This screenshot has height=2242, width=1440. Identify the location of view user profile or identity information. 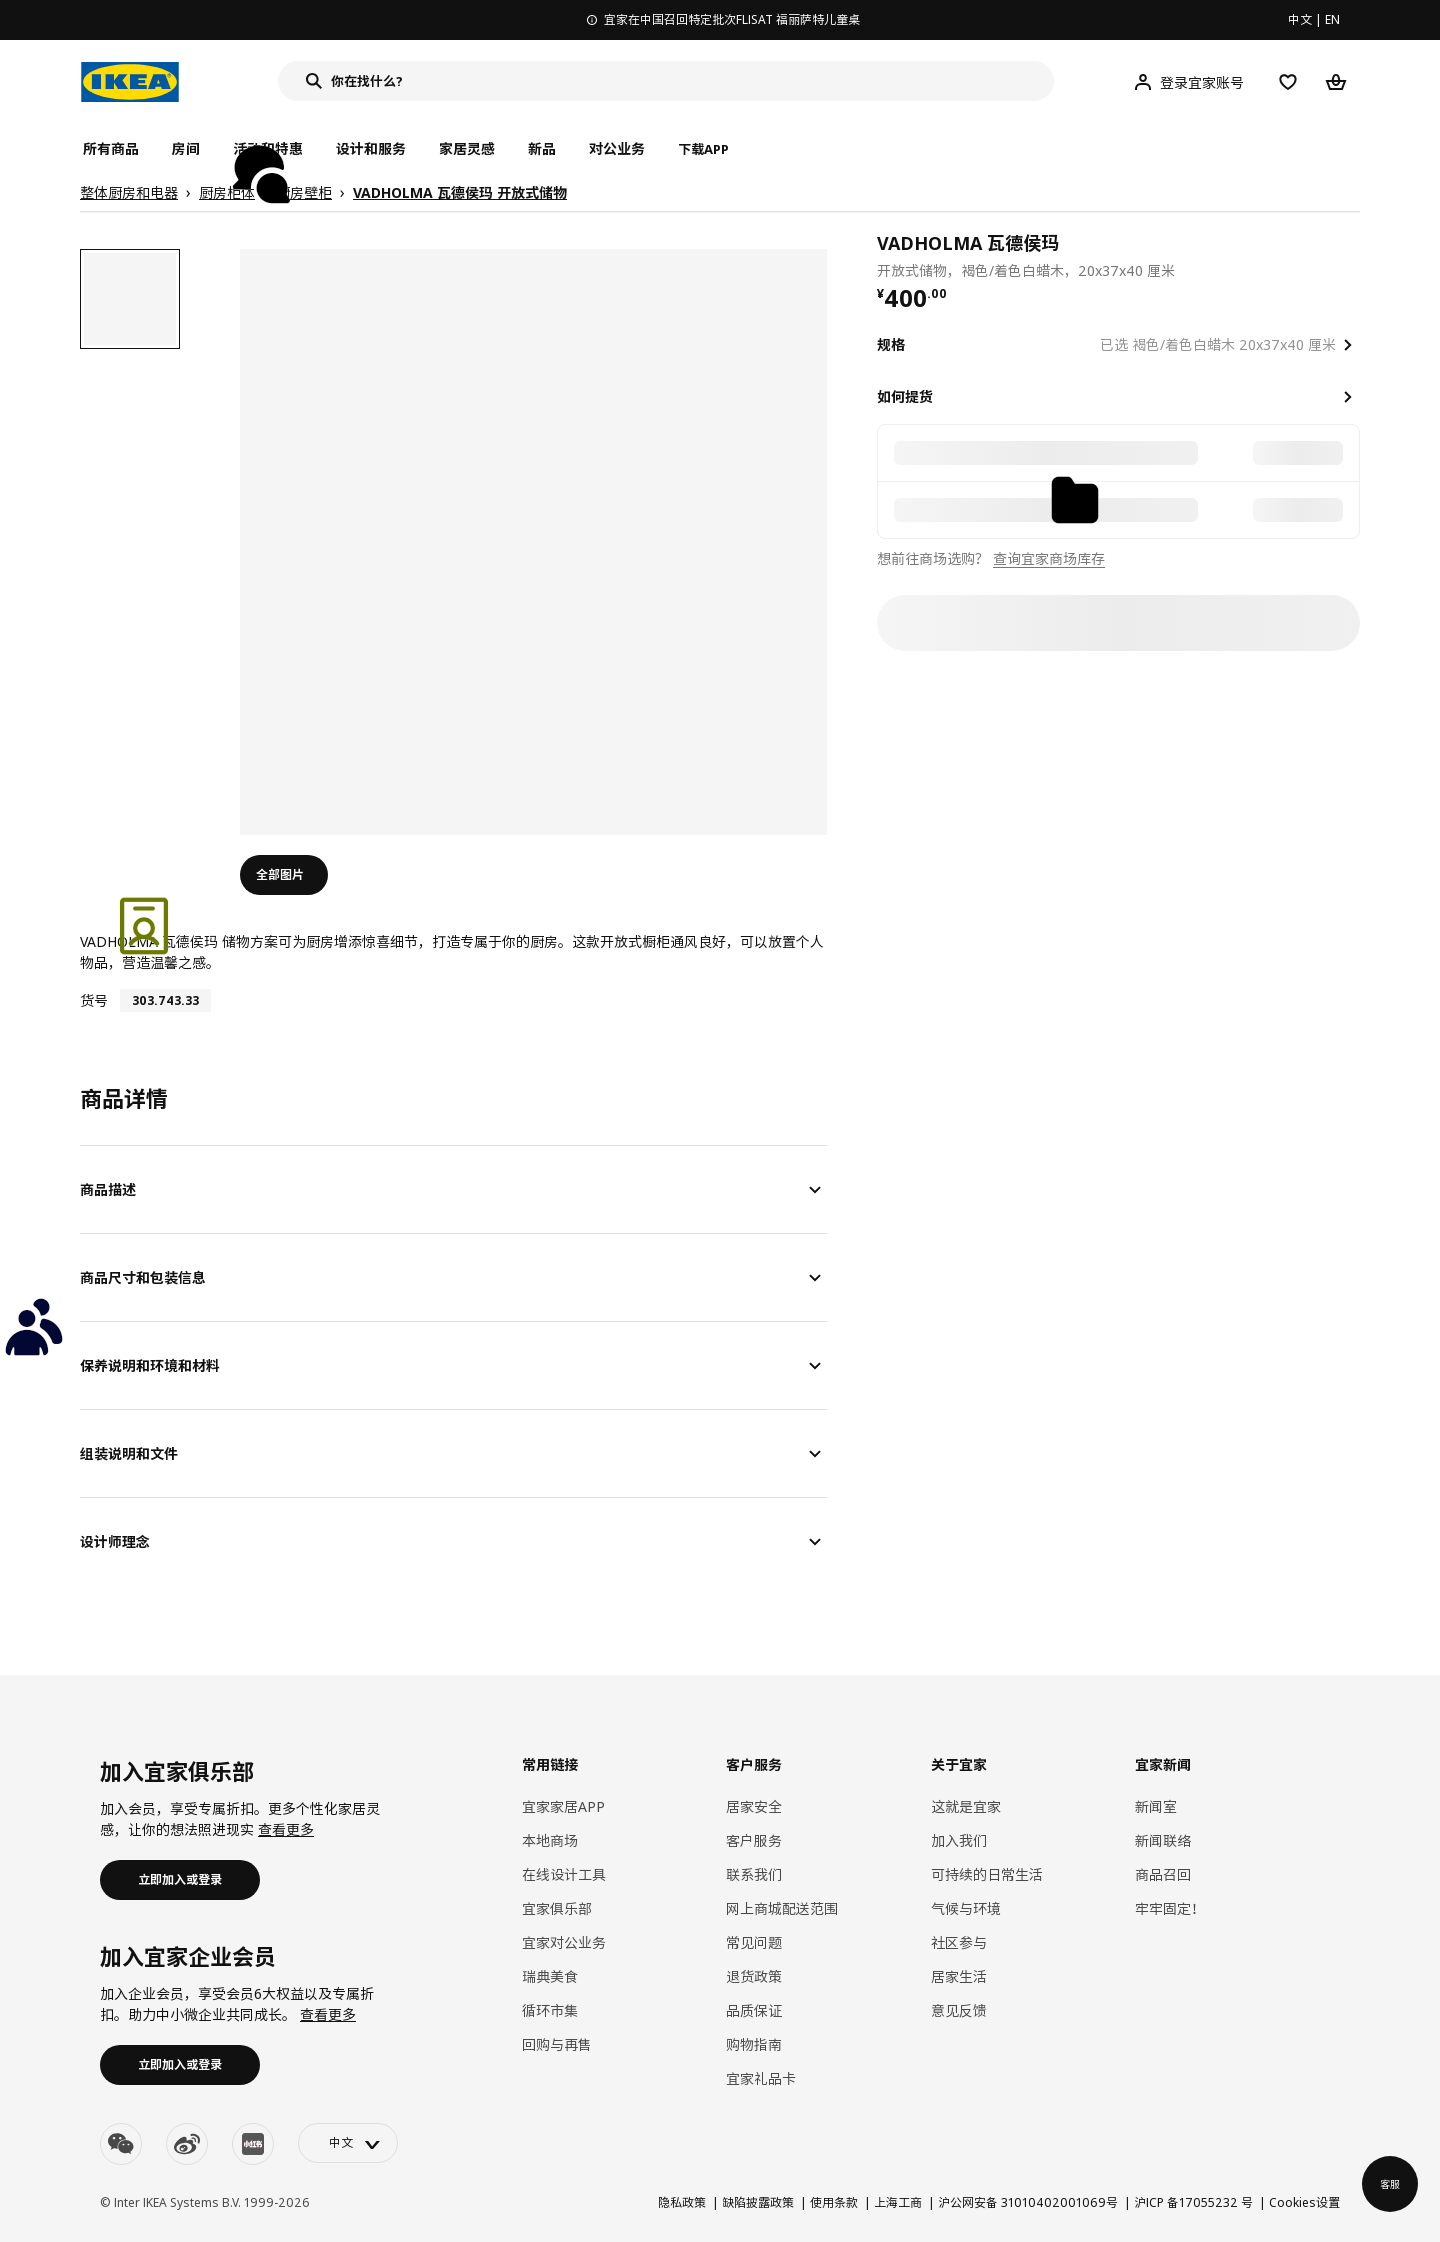
(144, 926).